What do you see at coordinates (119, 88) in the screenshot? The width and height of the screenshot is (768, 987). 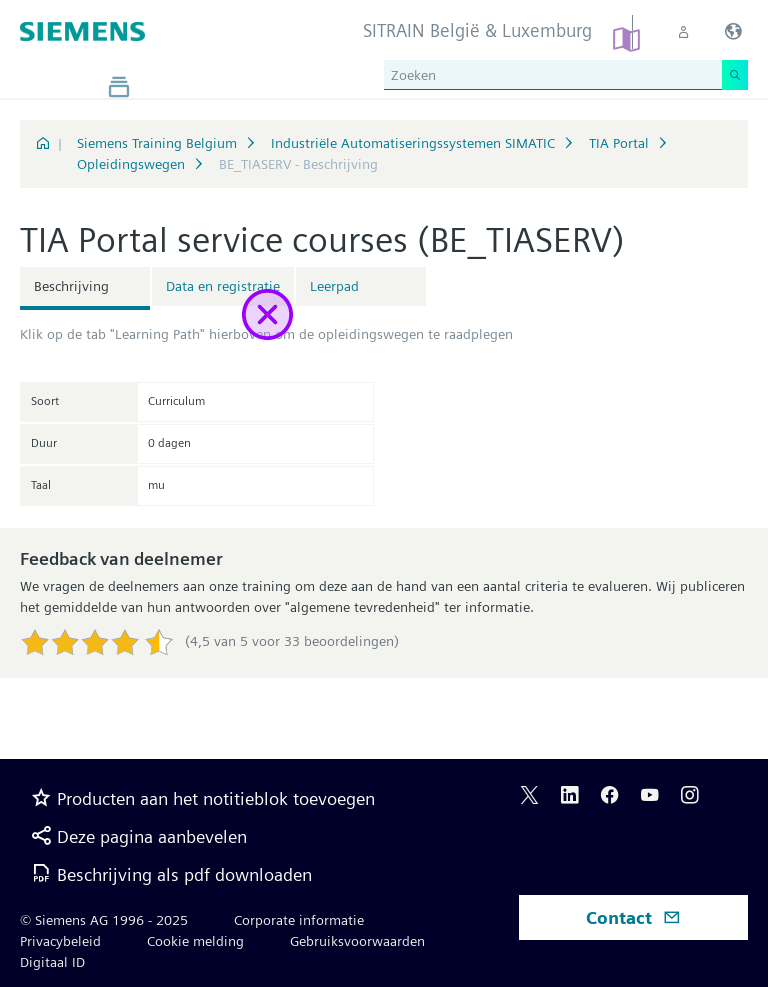 I see `view stacked cards or layers` at bounding box center [119, 88].